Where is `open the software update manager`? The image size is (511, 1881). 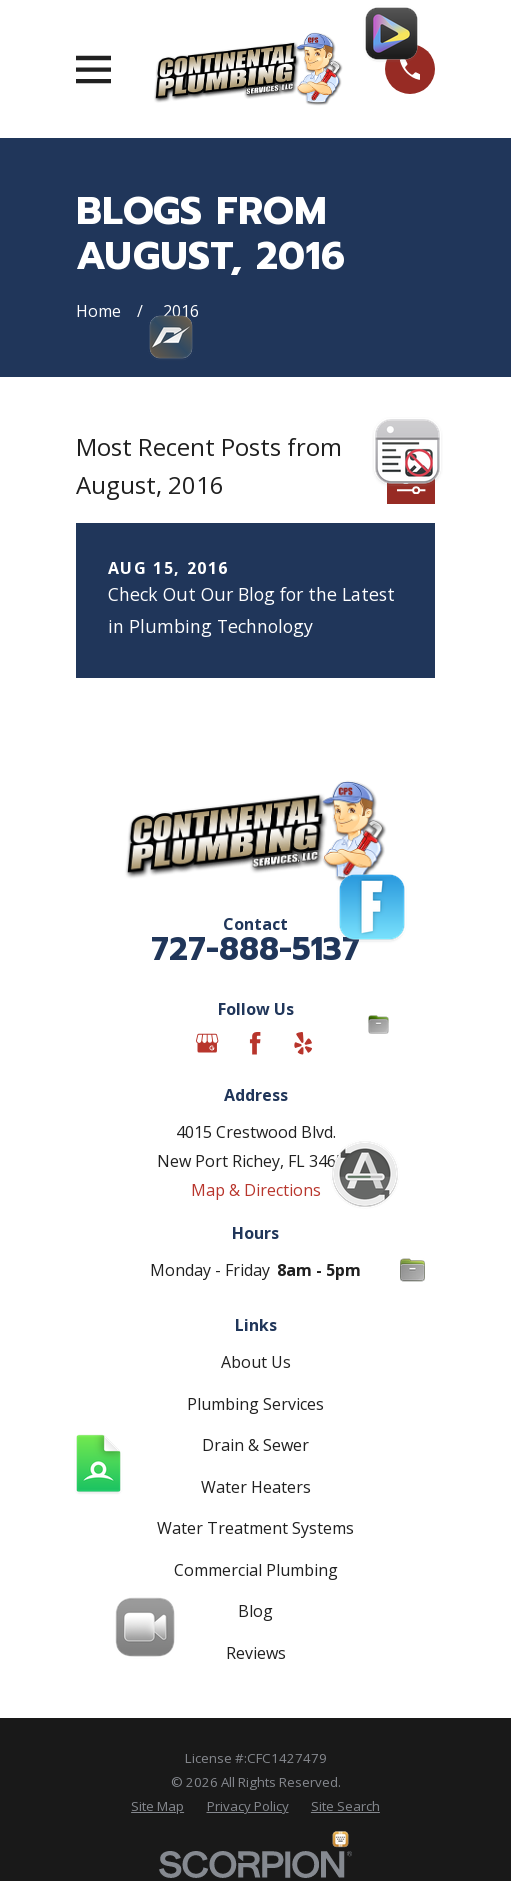 open the software update manager is located at coordinates (365, 1174).